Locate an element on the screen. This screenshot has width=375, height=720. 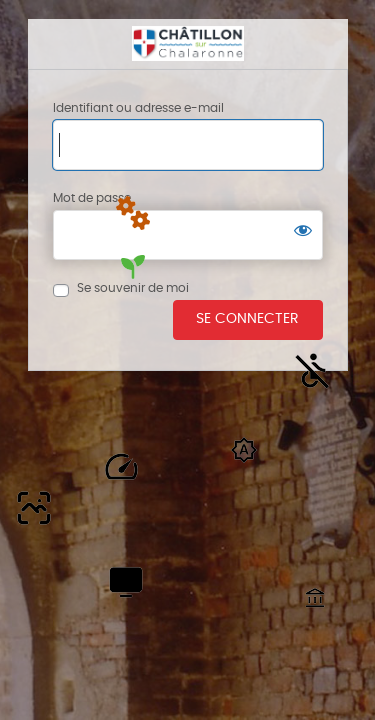
scan or digitize a photo is located at coordinates (34, 508).